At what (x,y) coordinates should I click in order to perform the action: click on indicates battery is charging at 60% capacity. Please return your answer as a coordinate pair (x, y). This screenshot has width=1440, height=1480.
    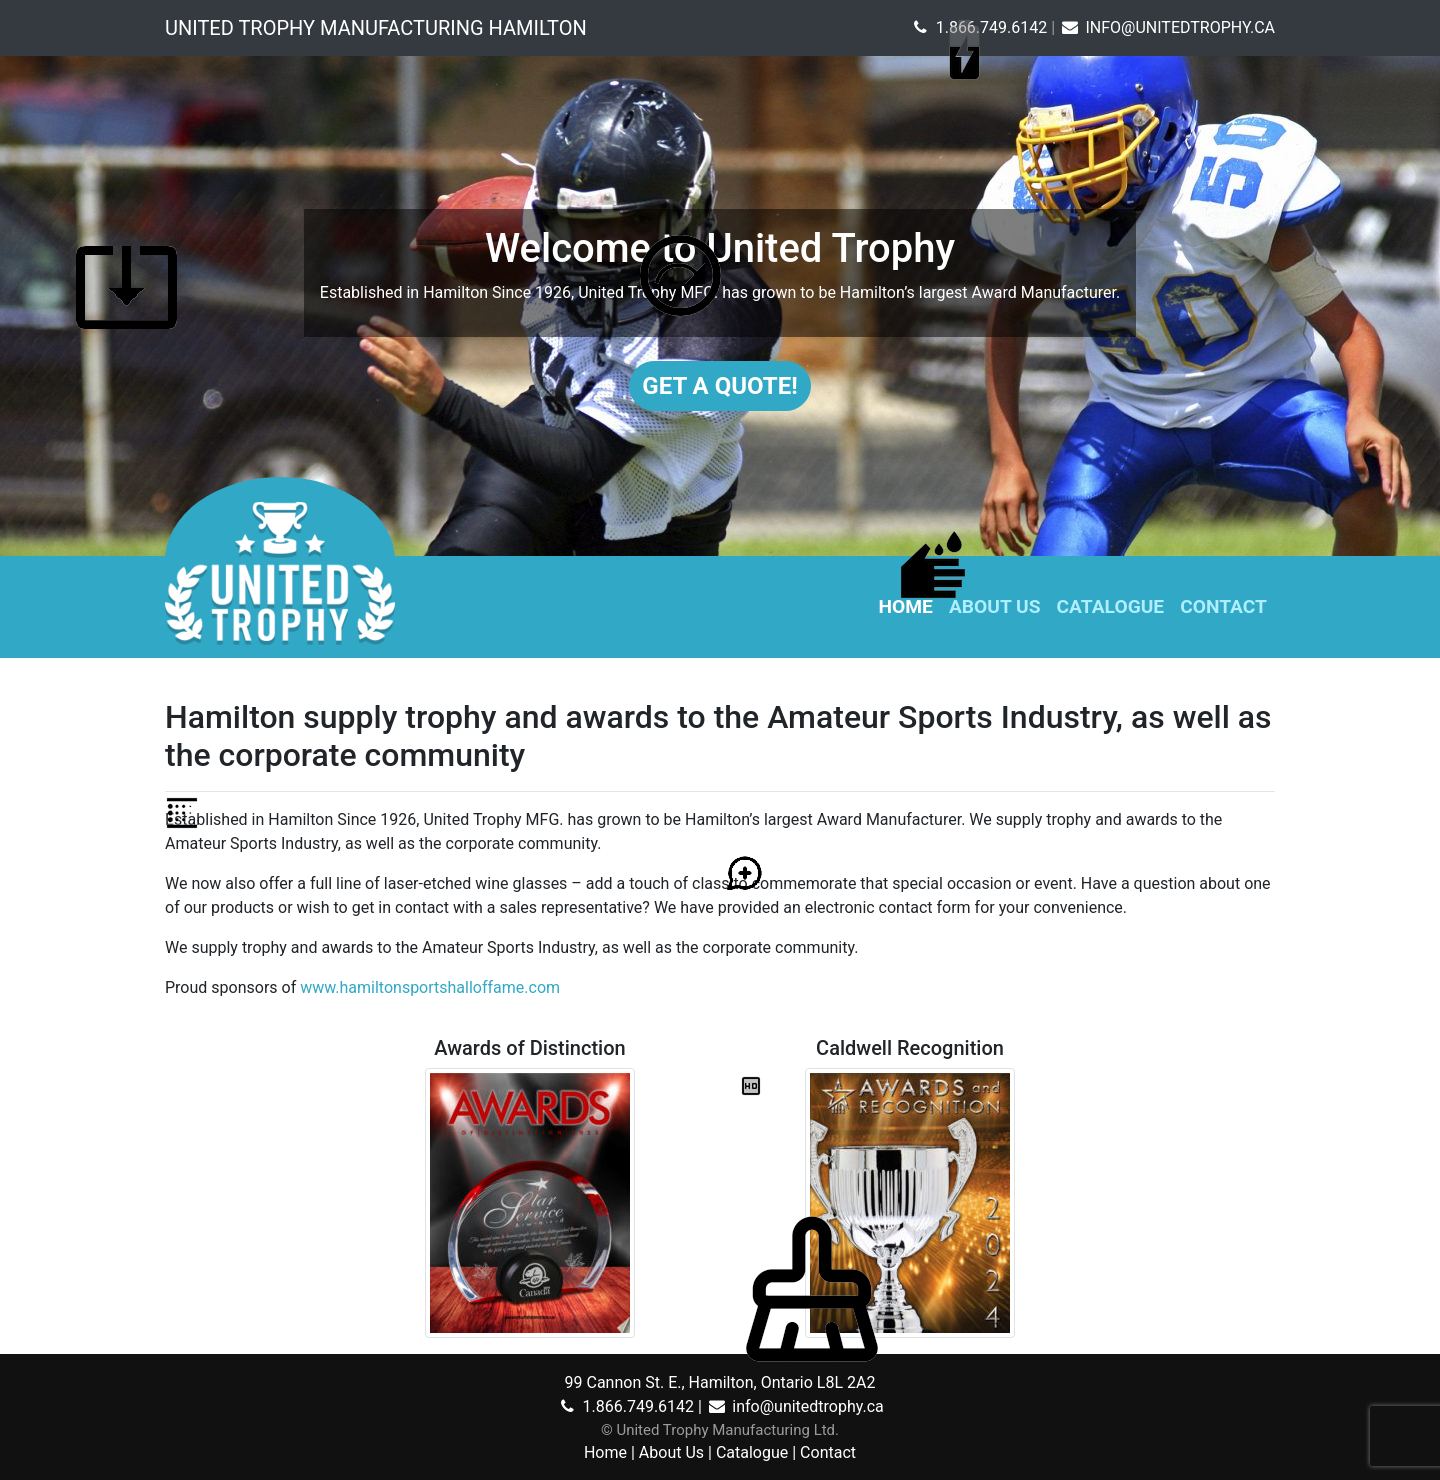
    Looking at the image, I should click on (964, 49).